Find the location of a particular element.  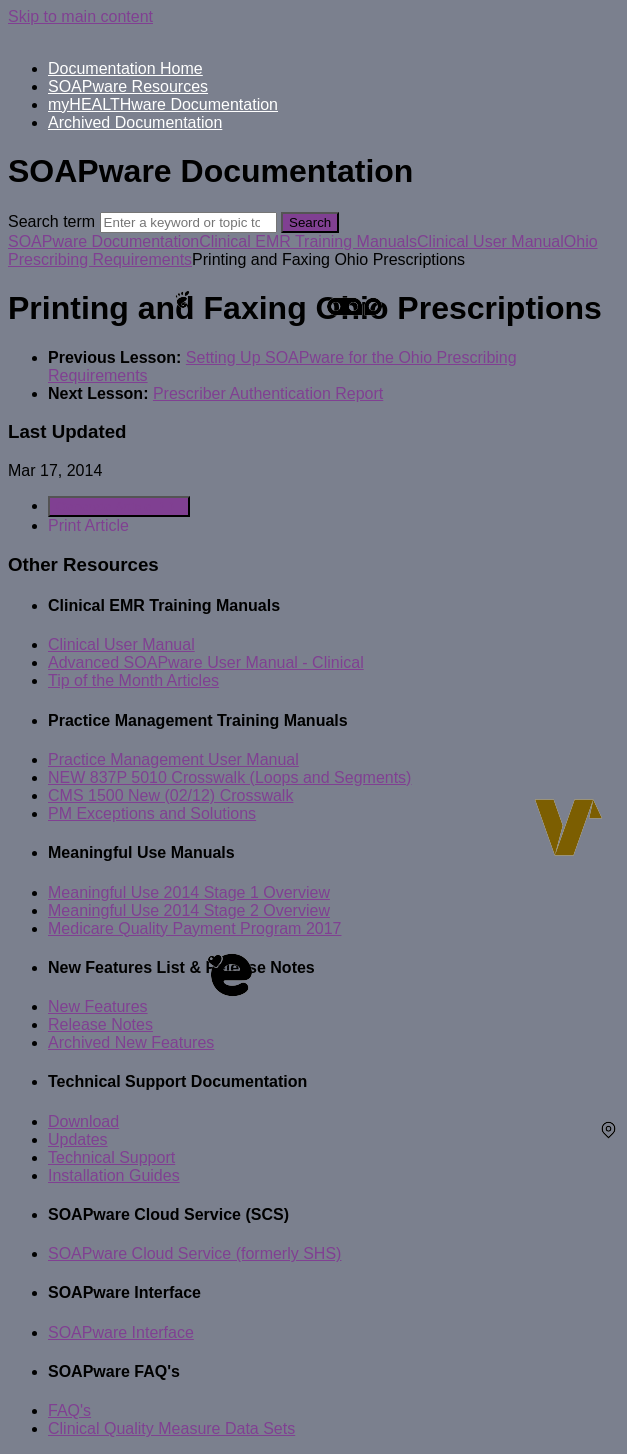

vega visualization library logo is located at coordinates (568, 827).